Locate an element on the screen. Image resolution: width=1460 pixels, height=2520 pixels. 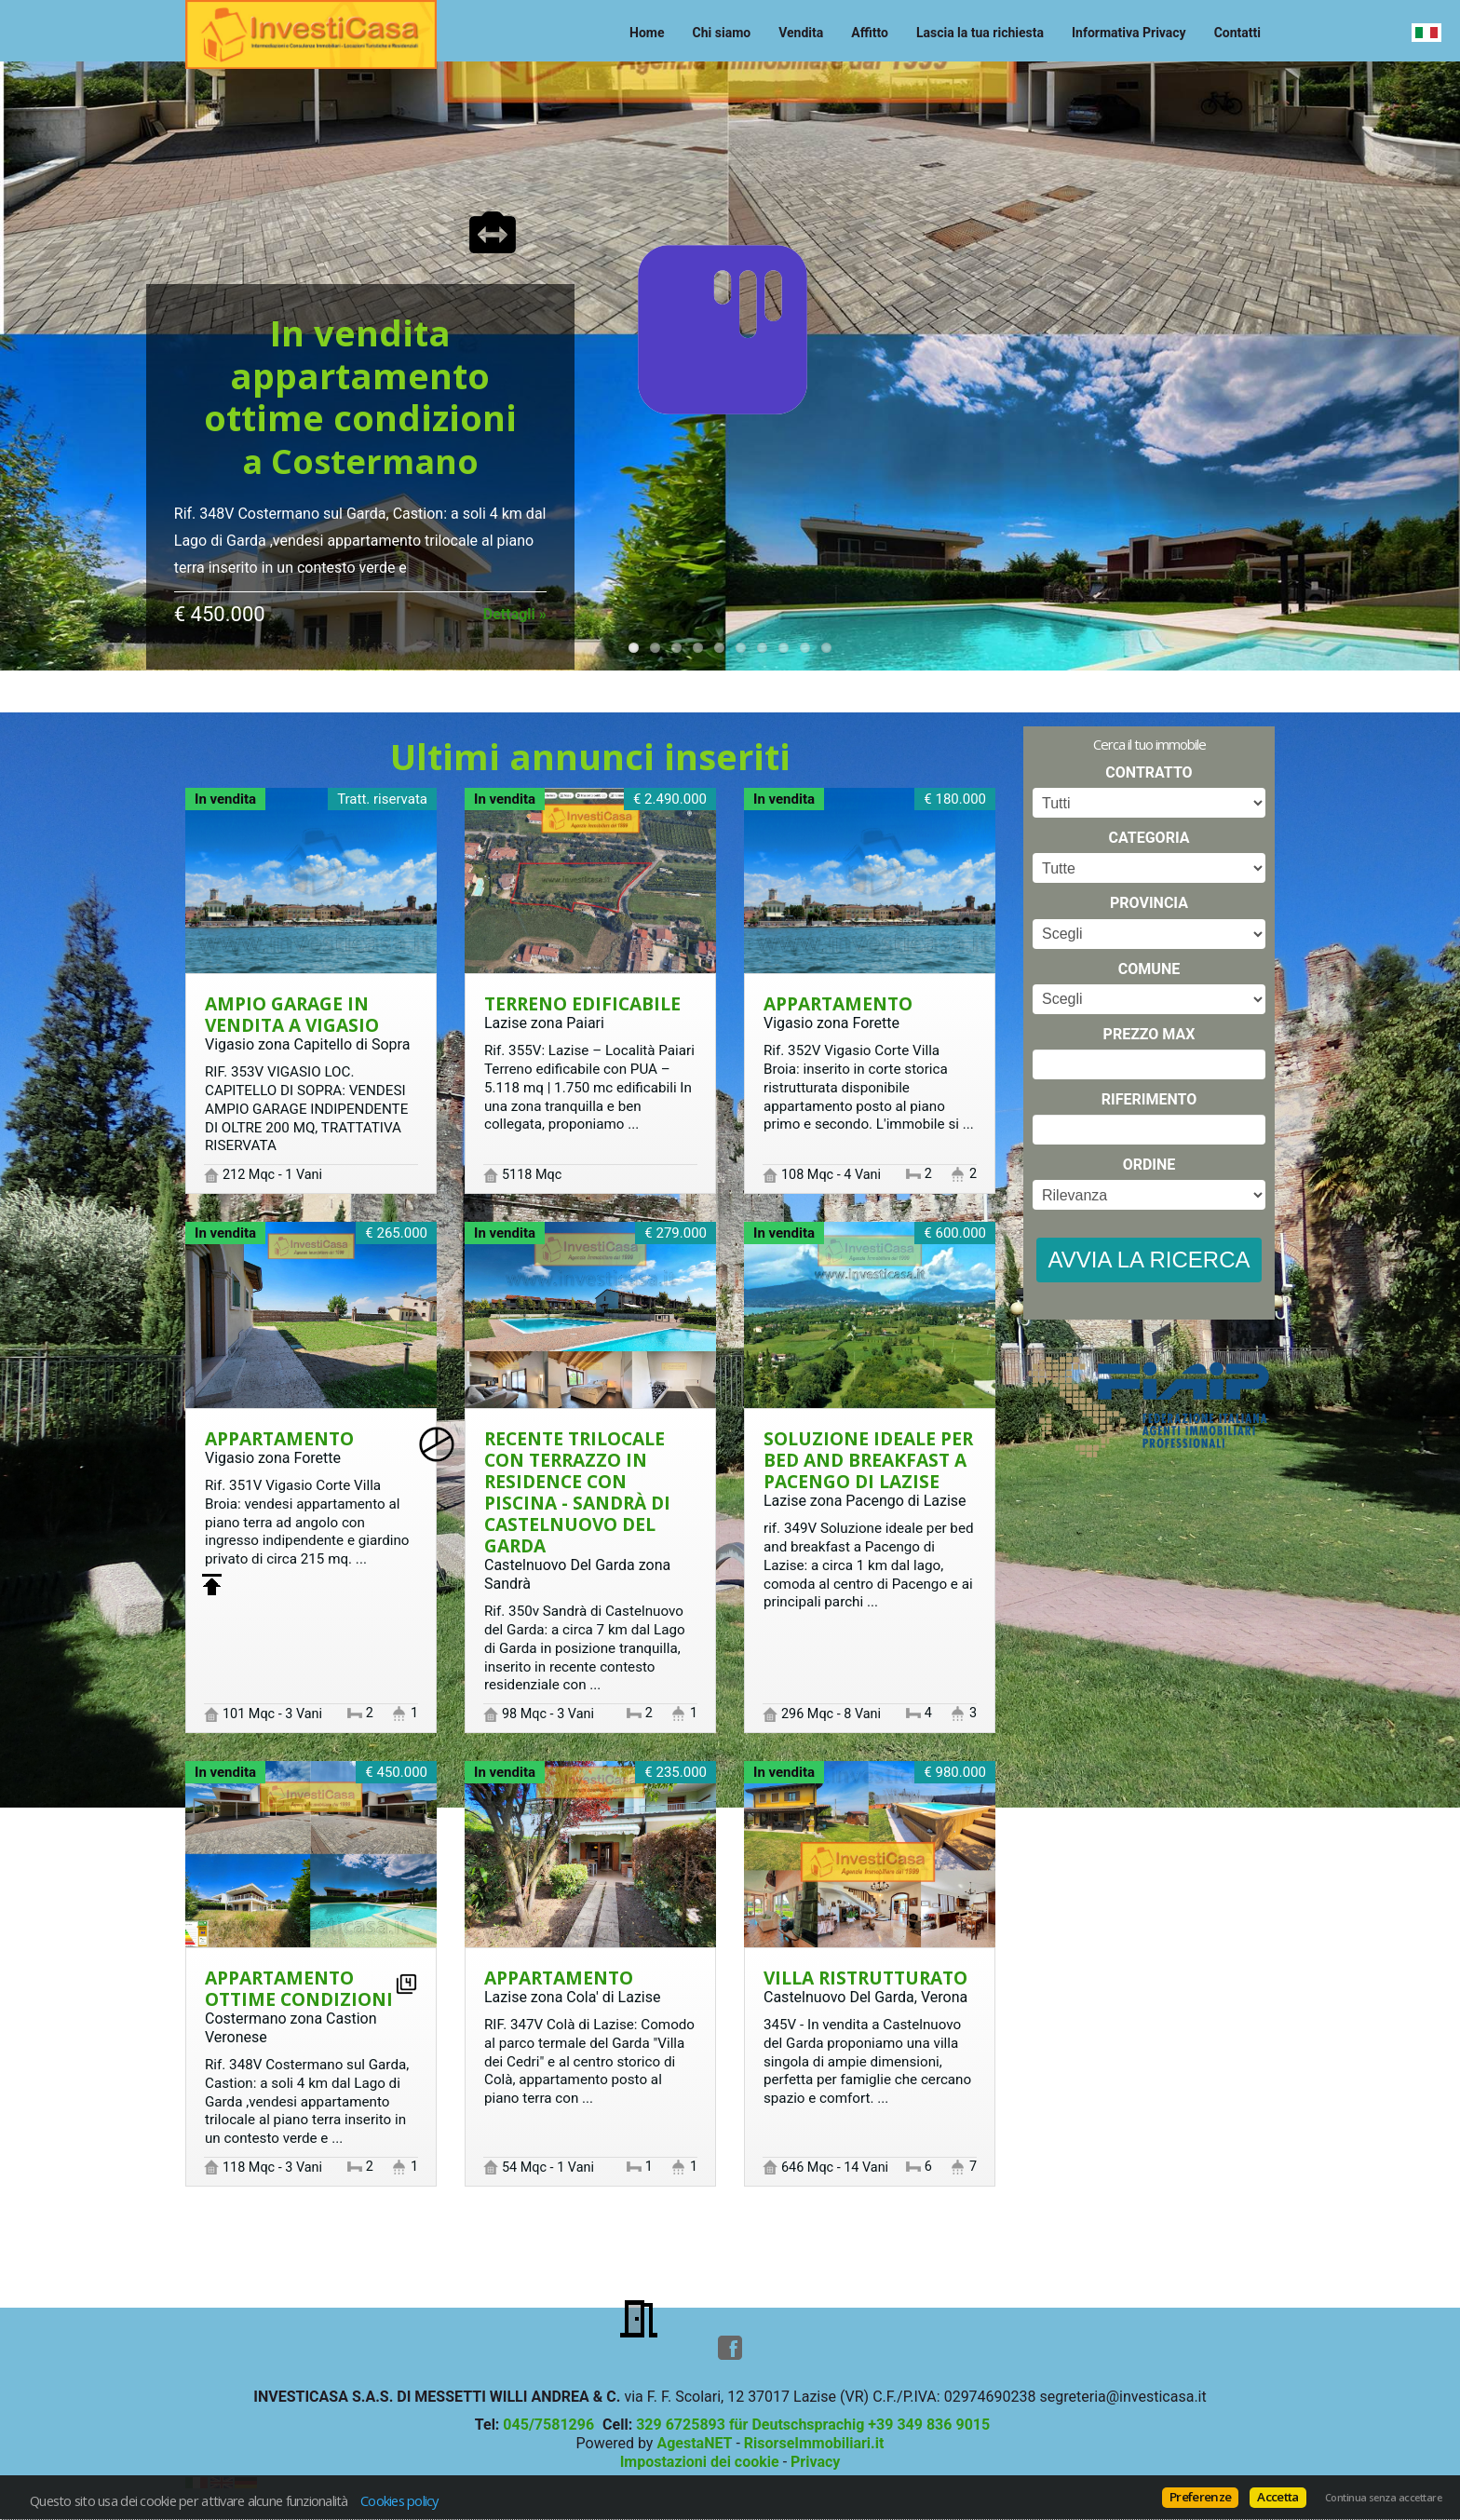
switch between front and rear camera is located at coordinates (493, 235).